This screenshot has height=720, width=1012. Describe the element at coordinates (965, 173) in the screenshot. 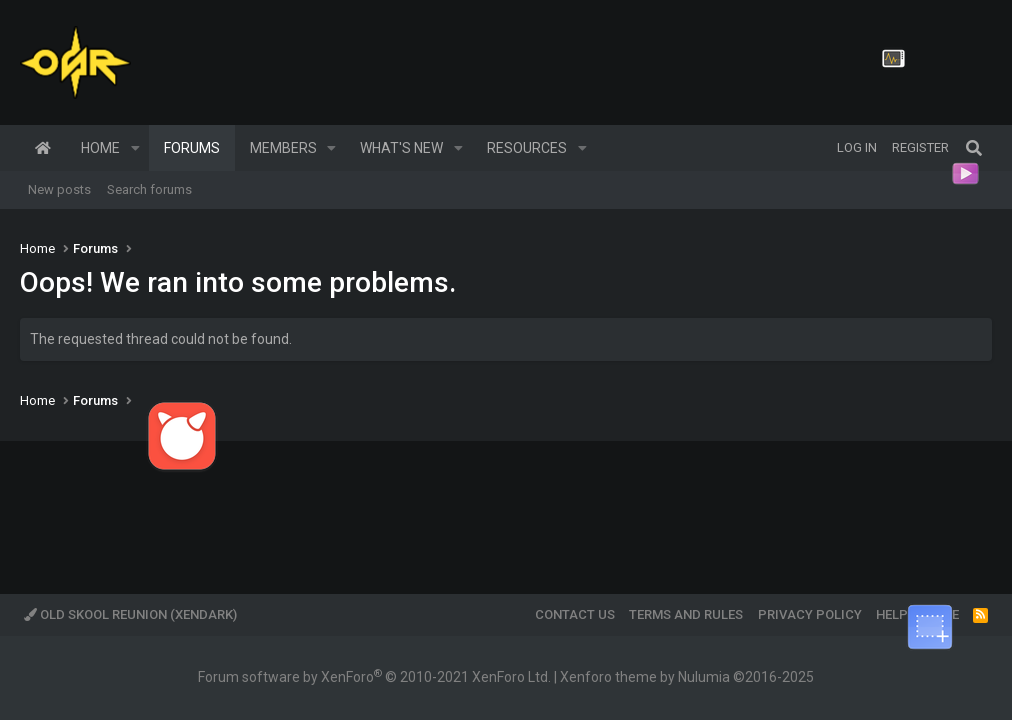

I see `open the video player app` at that location.